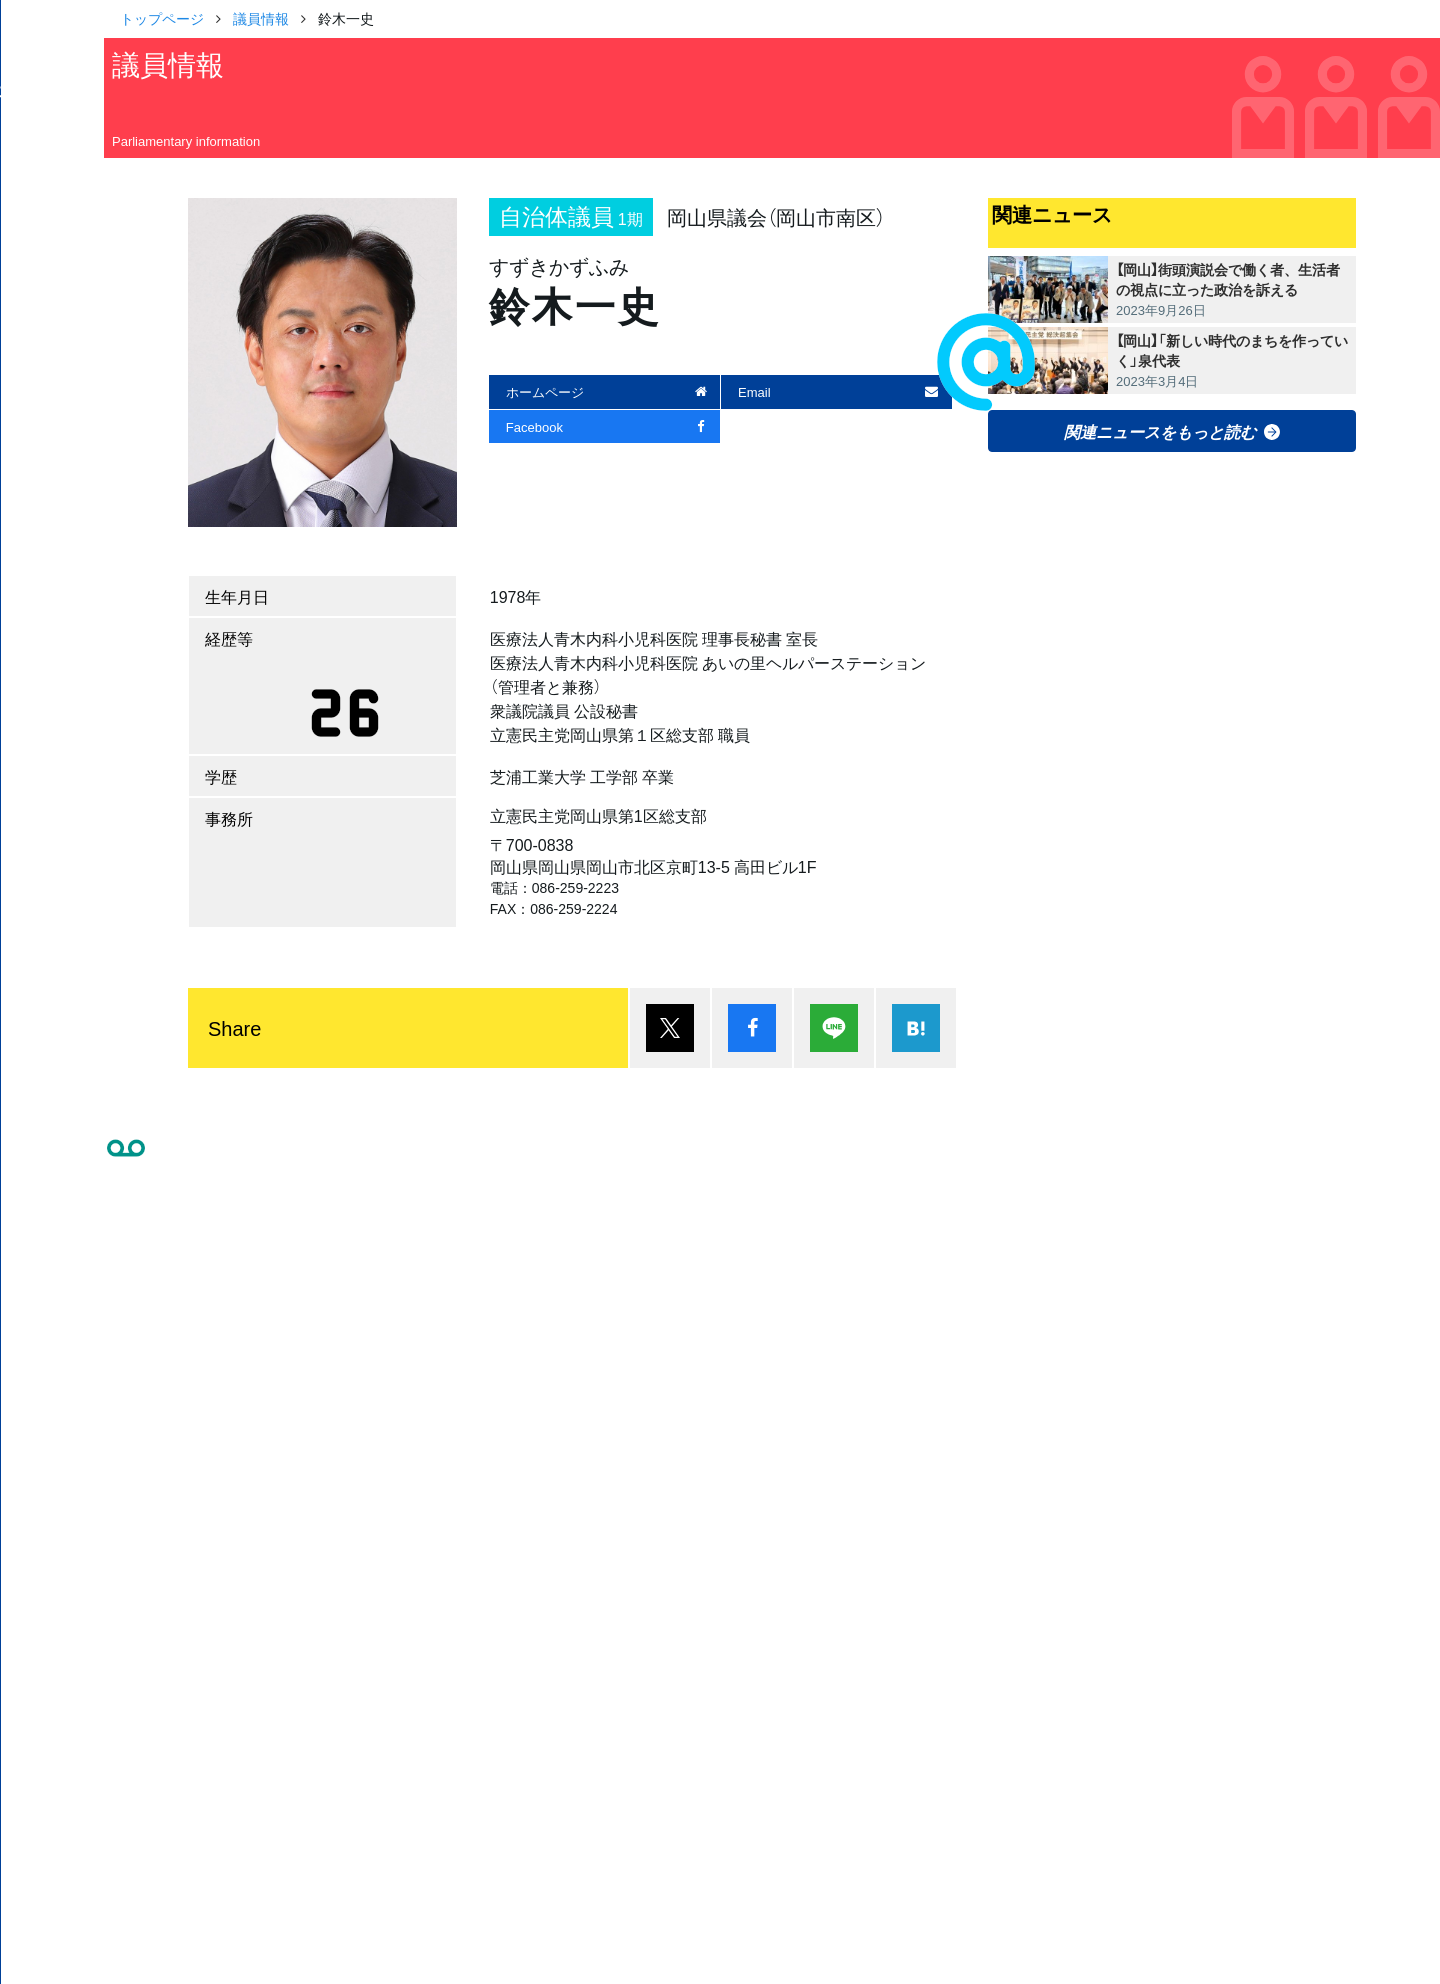 Image resolution: width=1440 pixels, height=1984 pixels. Describe the element at coordinates (126, 1149) in the screenshot. I see `access your voicemail messages` at that location.